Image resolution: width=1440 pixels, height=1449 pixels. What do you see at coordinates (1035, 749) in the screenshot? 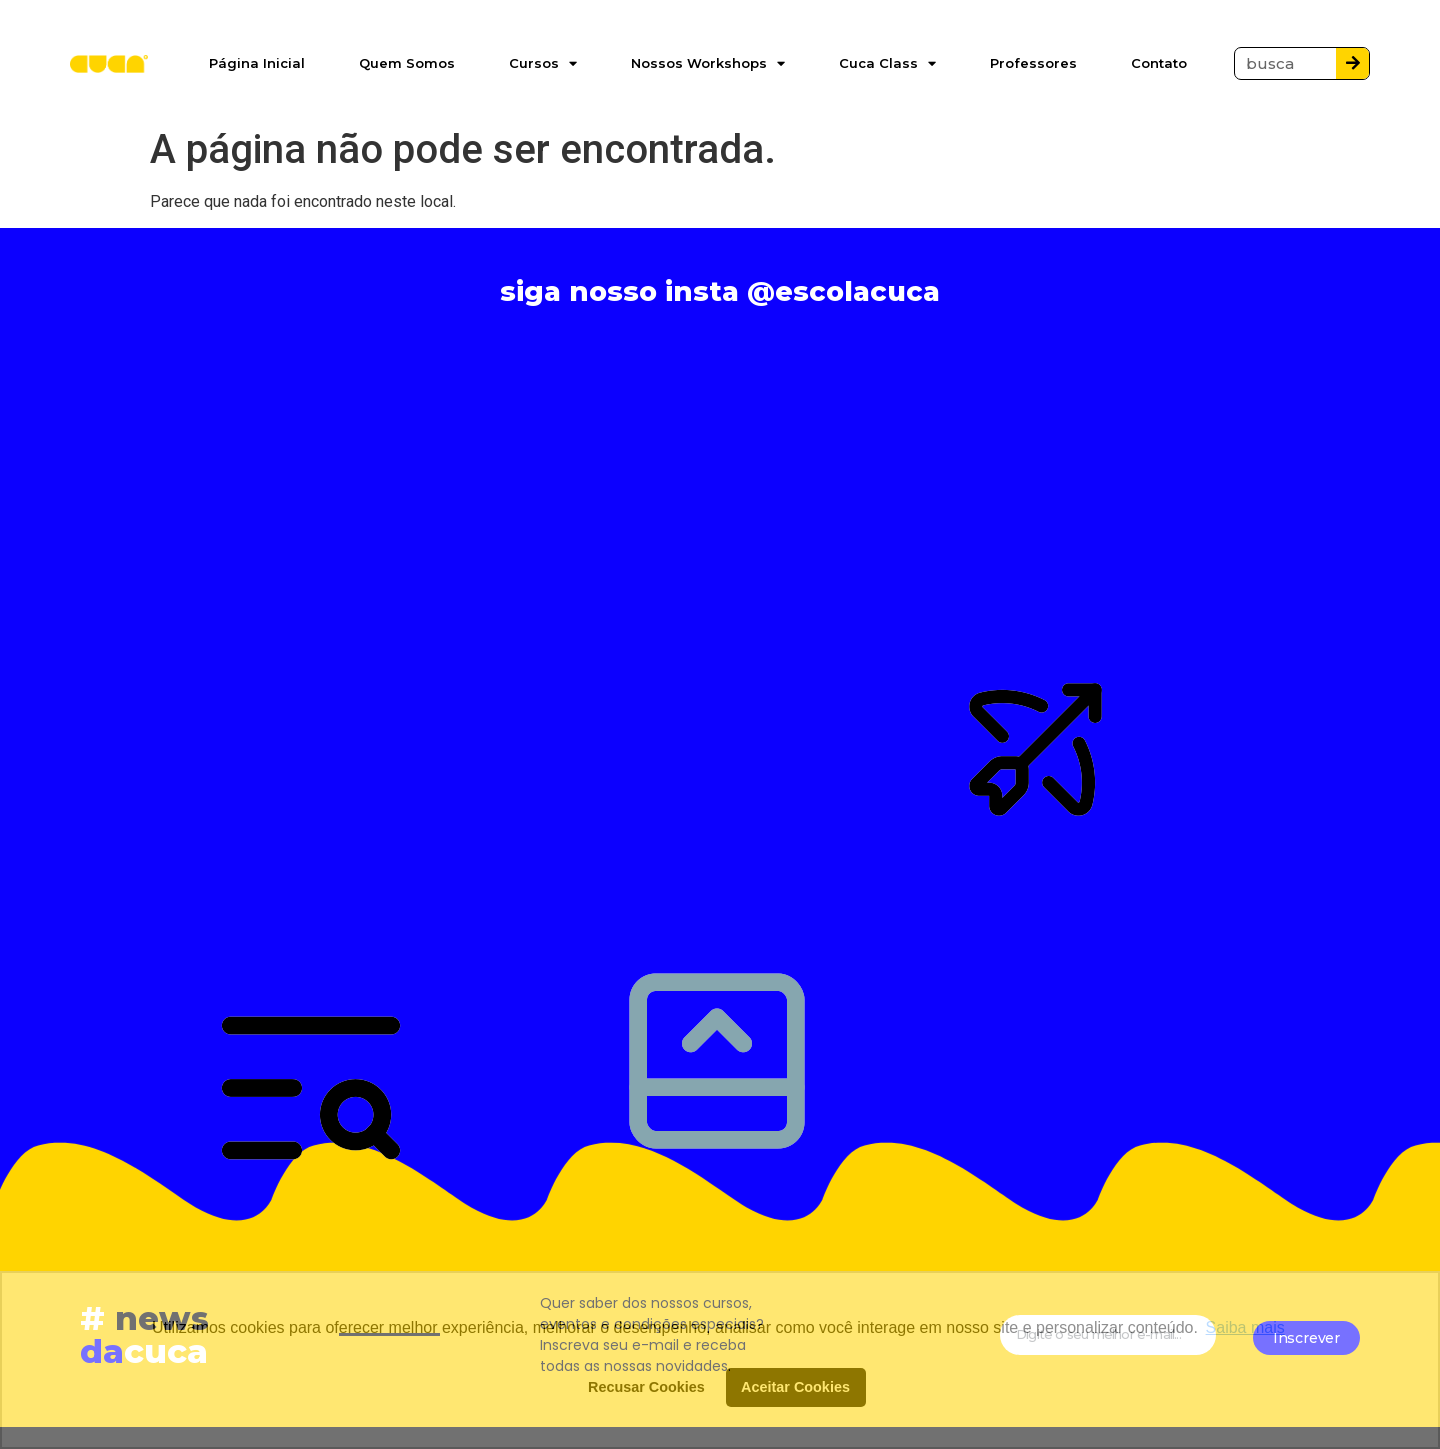
I see `archery or hunting game mode` at bounding box center [1035, 749].